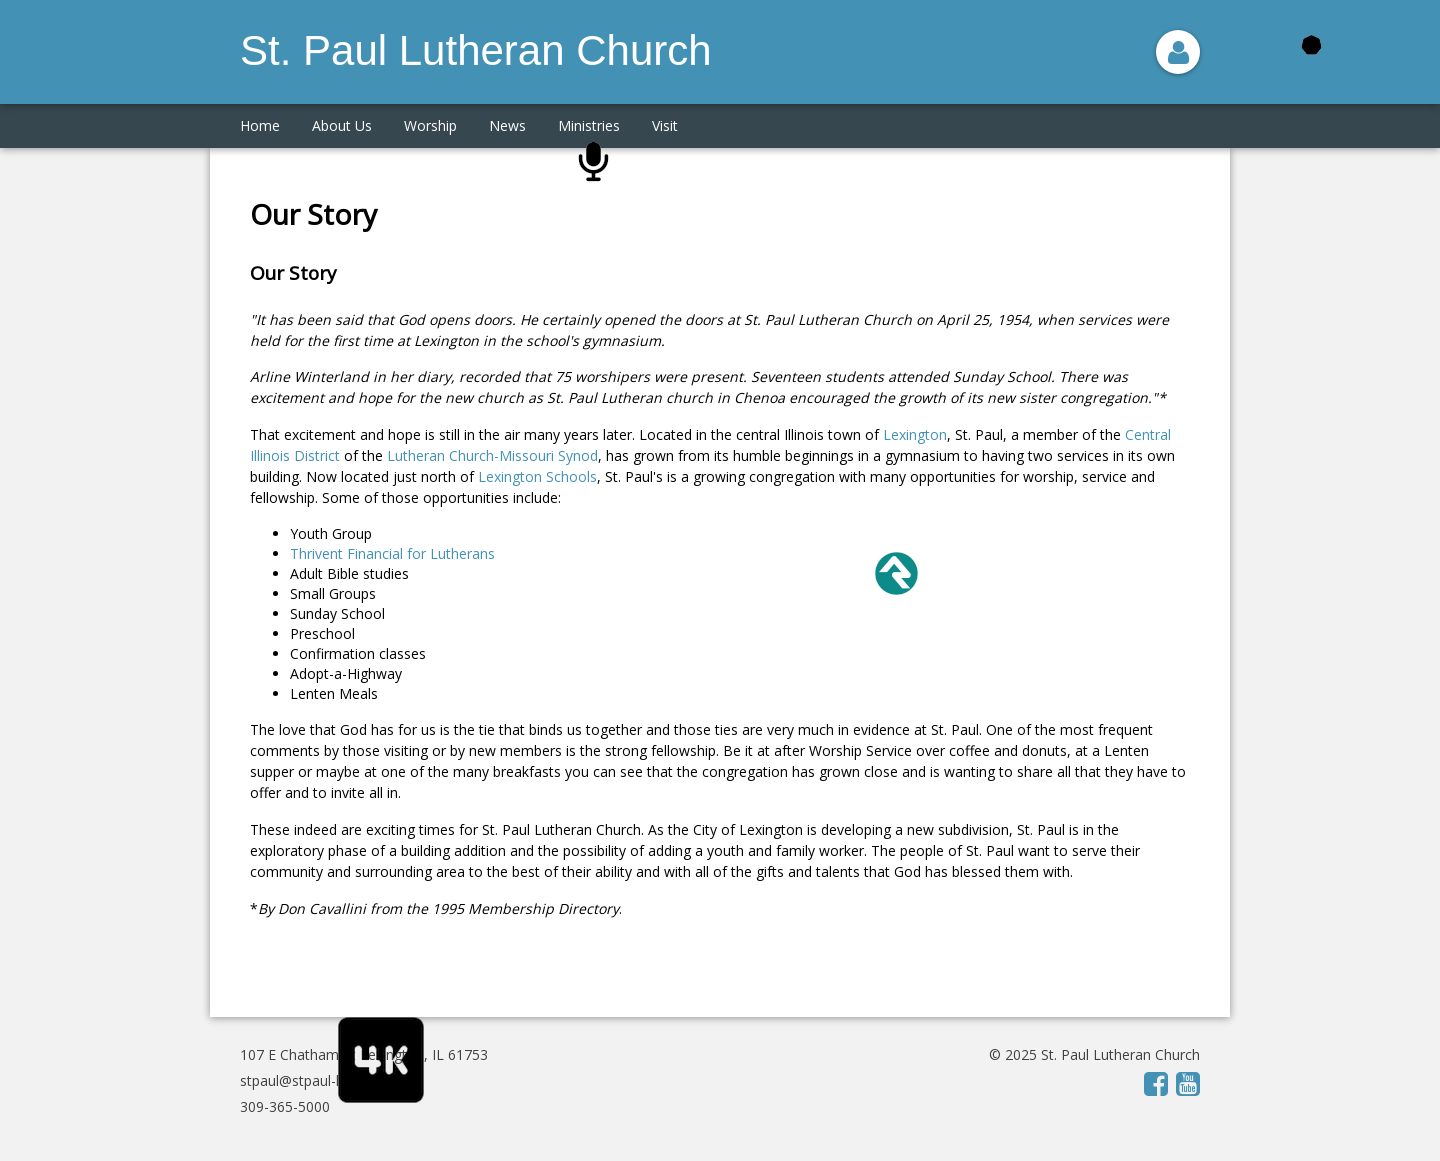  Describe the element at coordinates (381, 1060) in the screenshot. I see `indicates 4K video quality is available` at that location.